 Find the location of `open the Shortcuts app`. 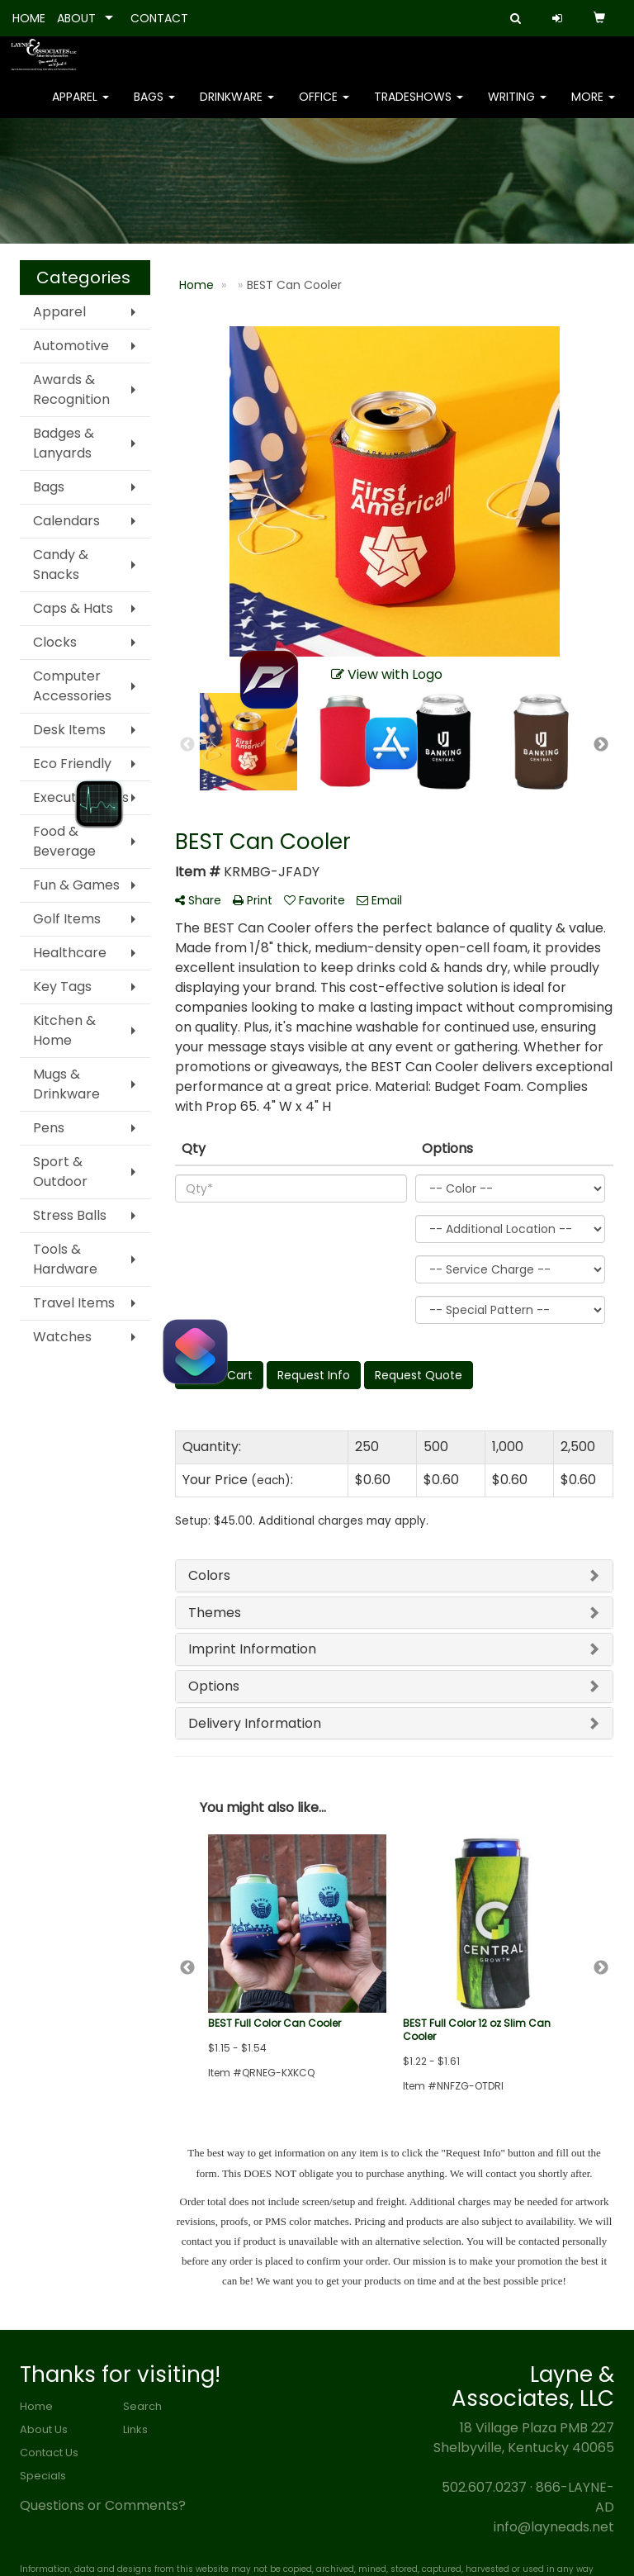

open the Shortcuts app is located at coordinates (195, 1351).